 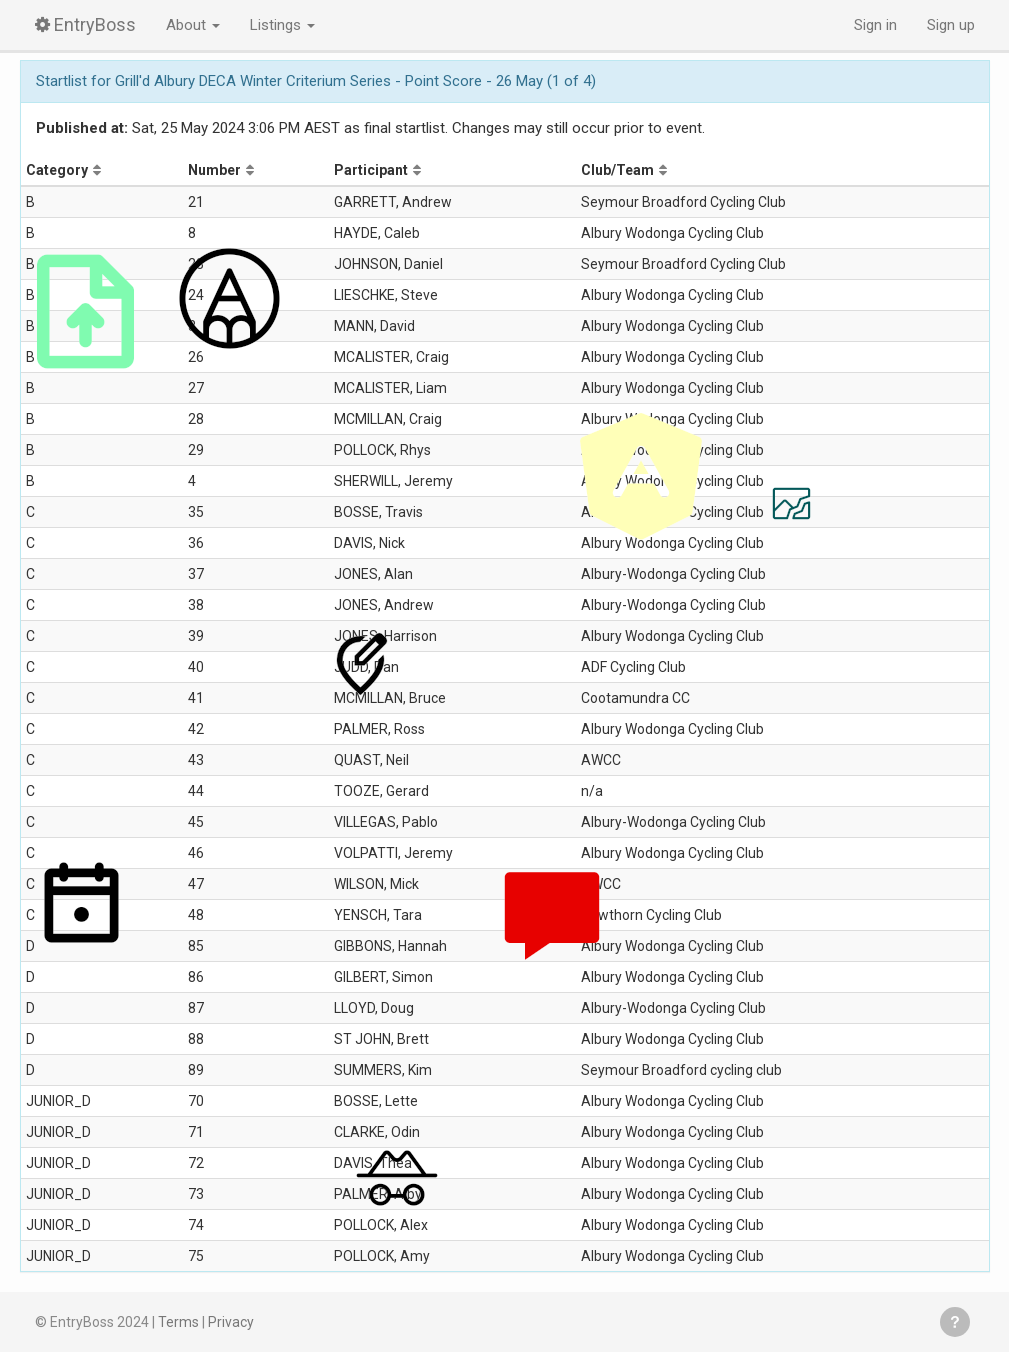 I want to click on indicates an Angular framework project or application, so click(x=641, y=474).